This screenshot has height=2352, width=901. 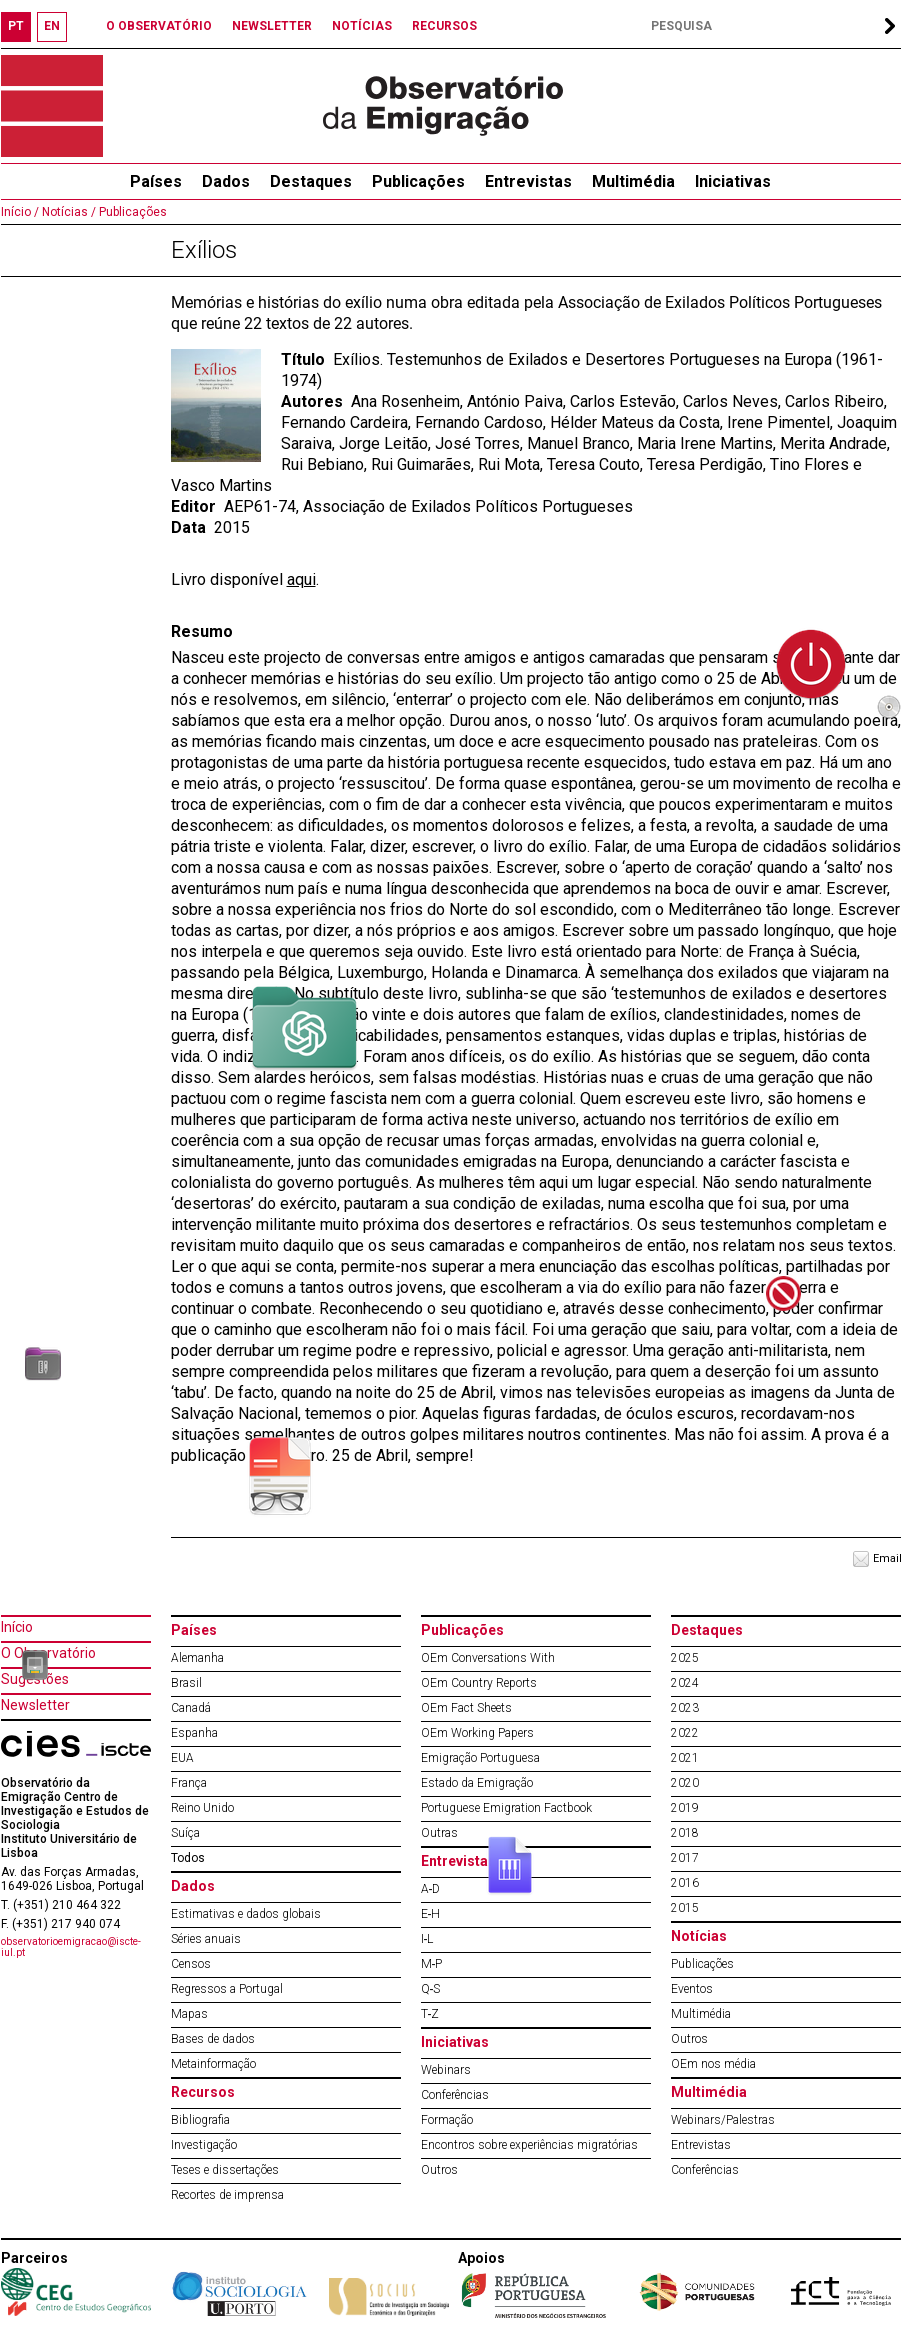 What do you see at coordinates (811, 664) in the screenshot?
I see `shut down the system` at bounding box center [811, 664].